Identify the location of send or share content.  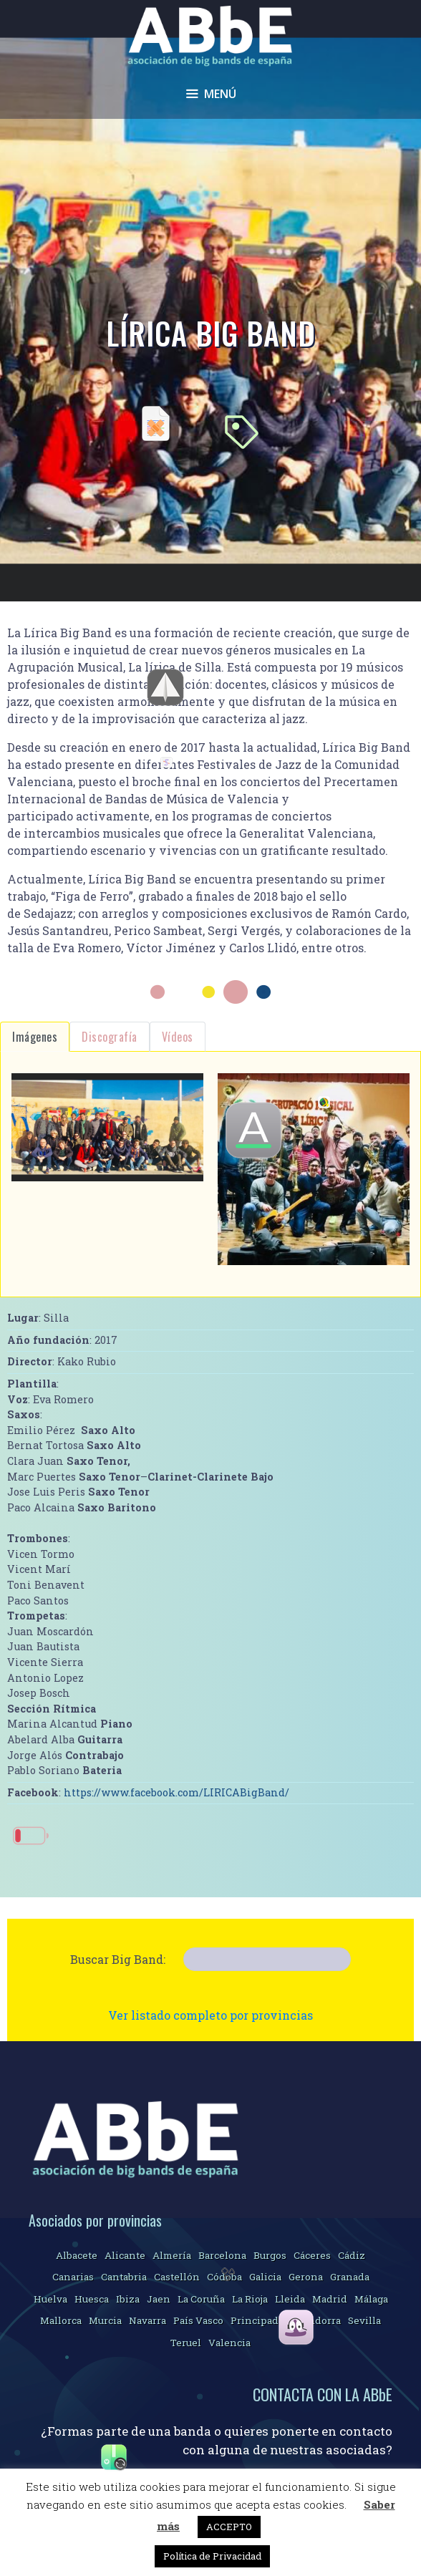
(165, 687).